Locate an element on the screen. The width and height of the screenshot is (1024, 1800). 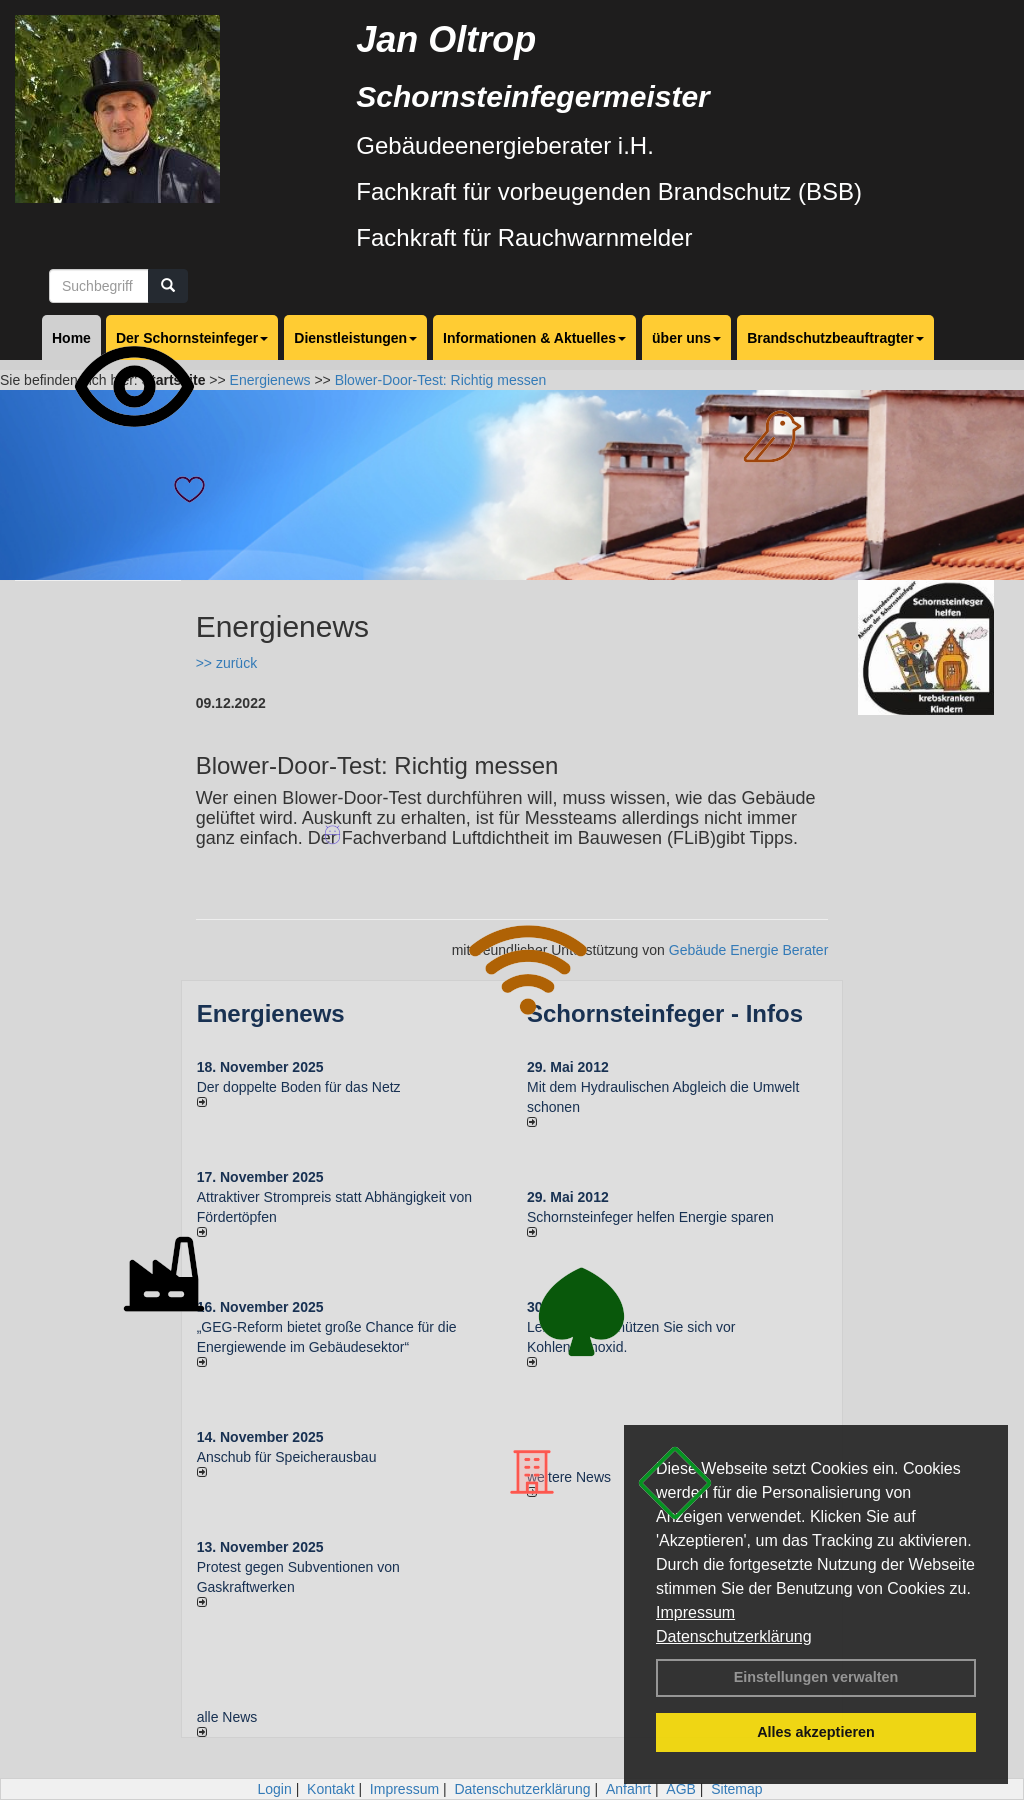
view building or office location is located at coordinates (532, 1472).